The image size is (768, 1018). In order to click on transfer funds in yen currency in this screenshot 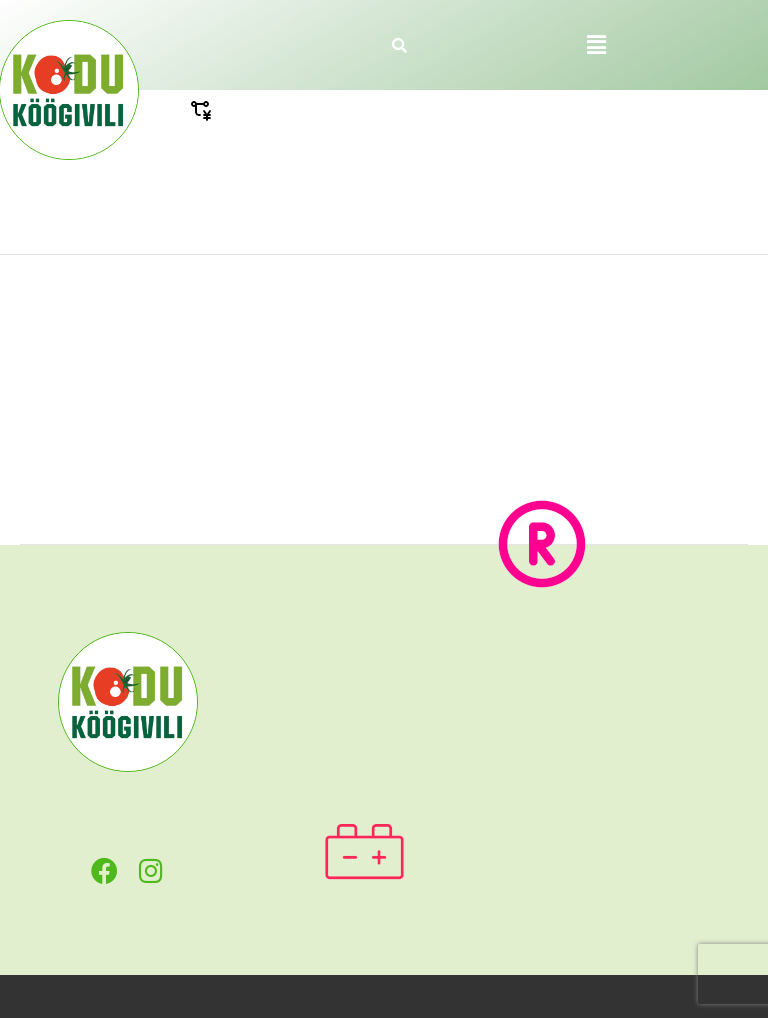, I will do `click(201, 111)`.